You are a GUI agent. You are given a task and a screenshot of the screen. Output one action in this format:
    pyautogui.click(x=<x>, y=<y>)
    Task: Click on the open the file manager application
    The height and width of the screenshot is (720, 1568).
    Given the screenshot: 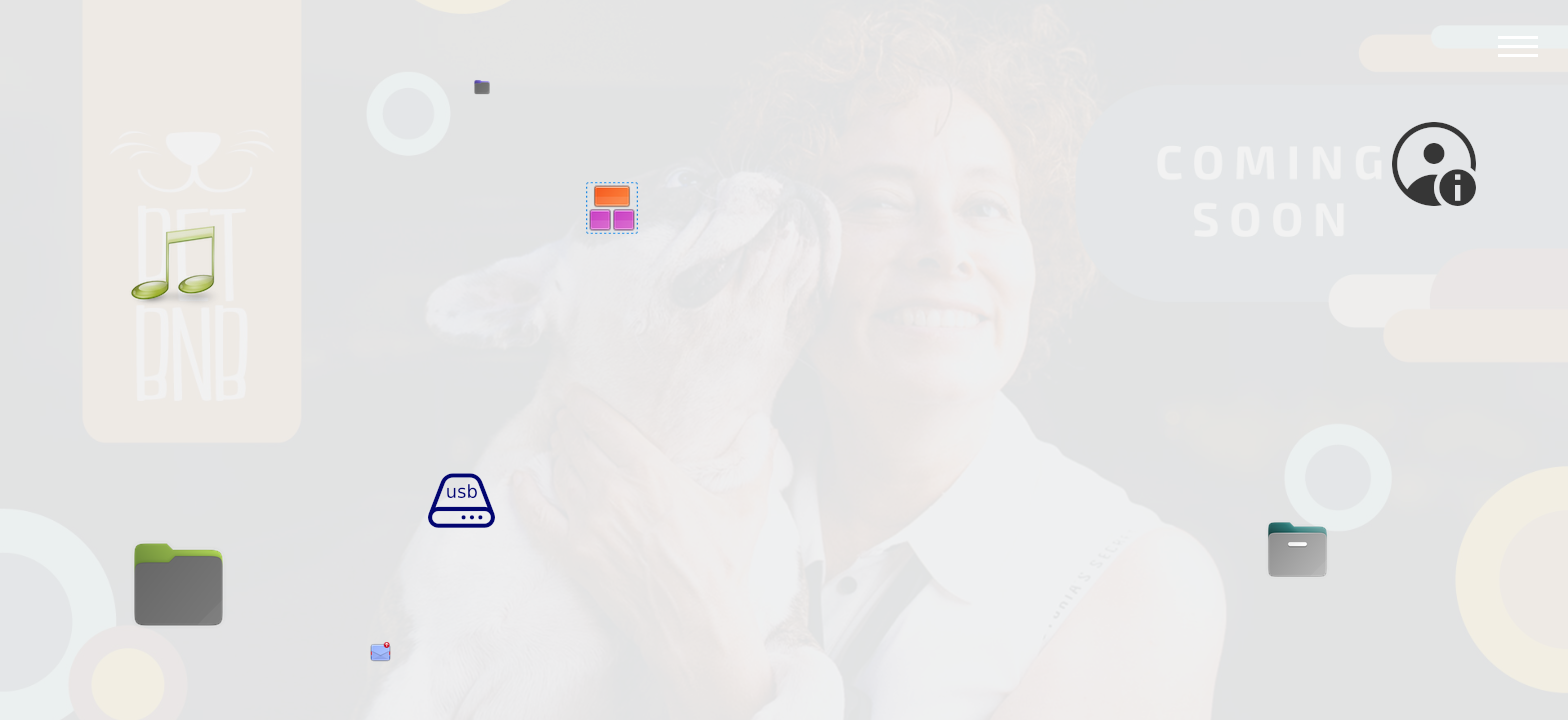 What is the action you would take?
    pyautogui.click(x=1297, y=549)
    